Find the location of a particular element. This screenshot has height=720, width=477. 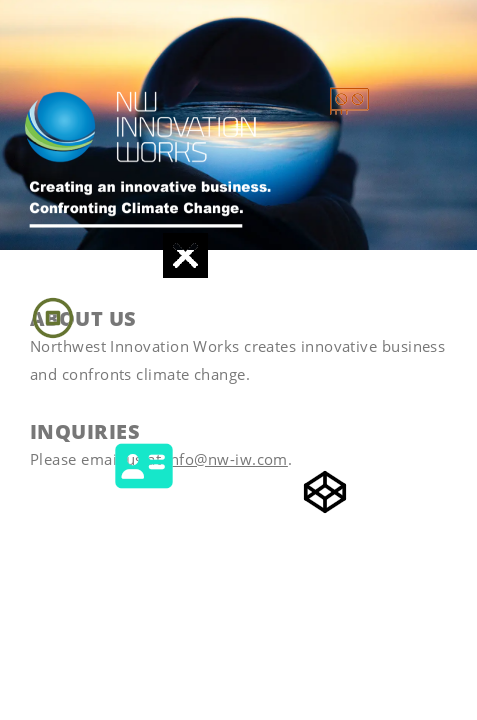

open CodePen is located at coordinates (325, 492).